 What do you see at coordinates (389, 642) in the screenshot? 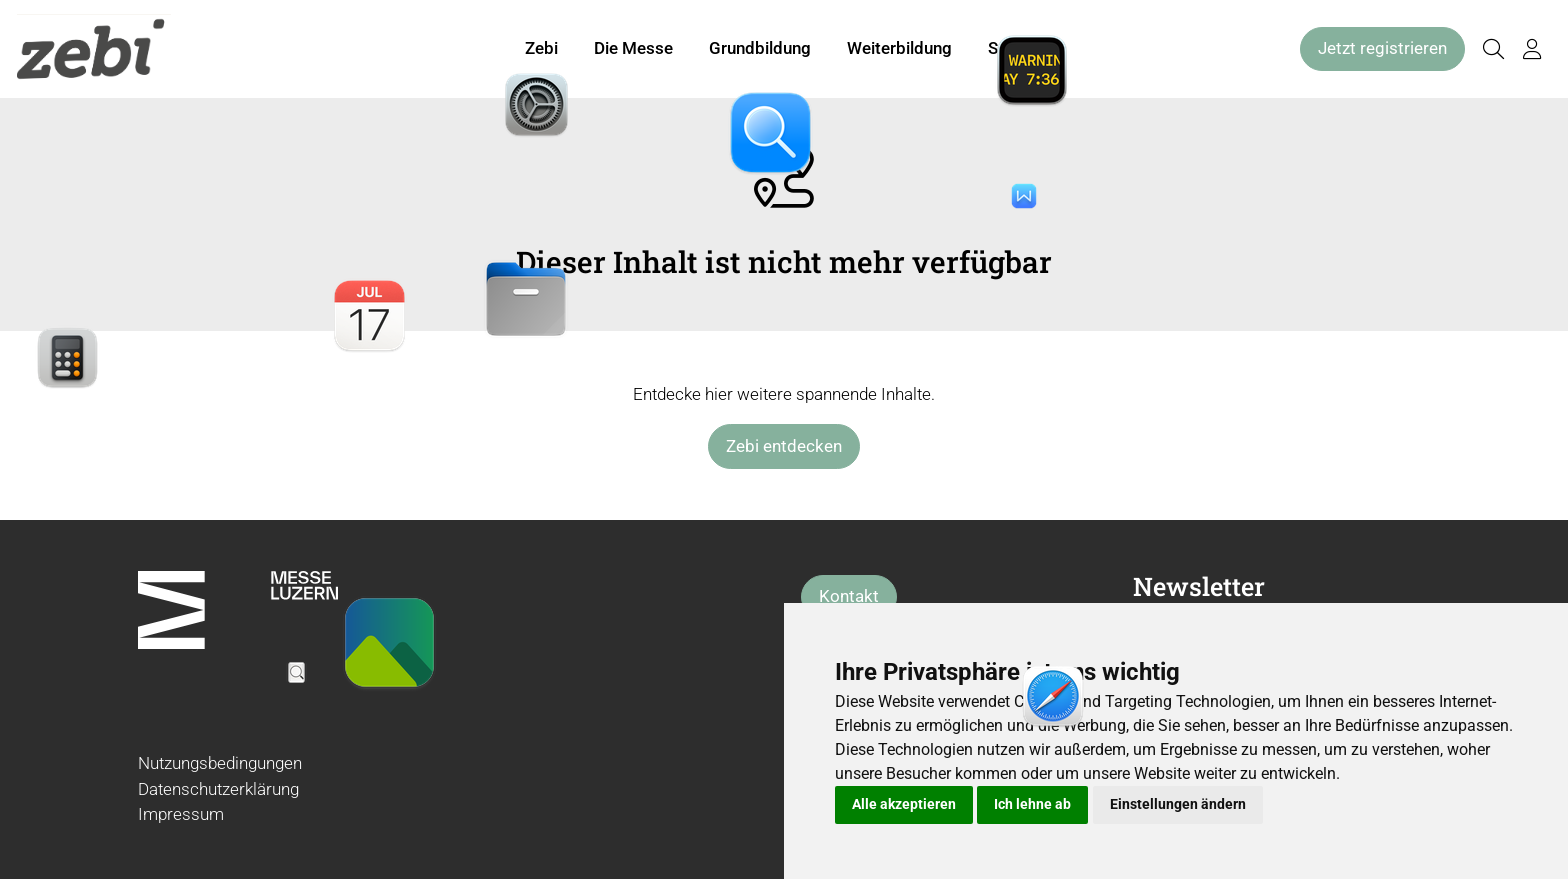
I see `open xpano panorama stitching app` at bounding box center [389, 642].